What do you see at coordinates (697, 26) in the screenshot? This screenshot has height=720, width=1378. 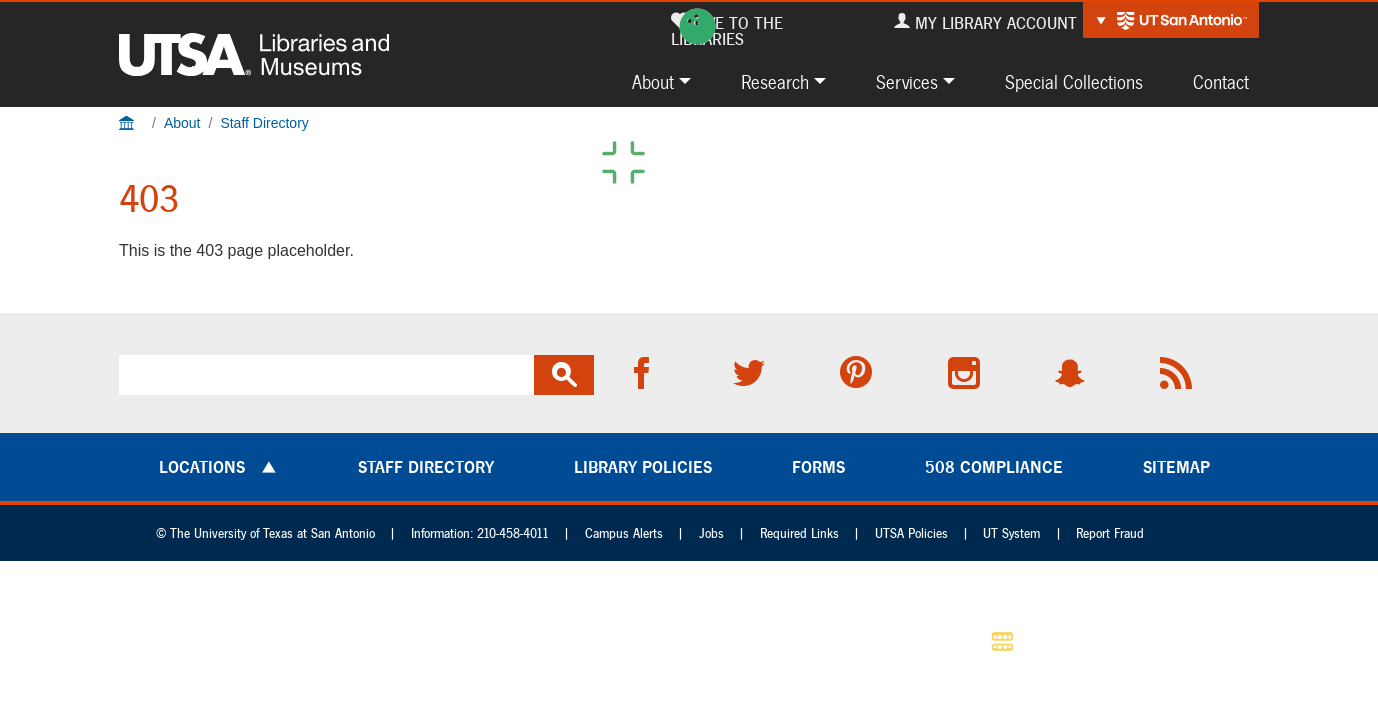 I see `access bowling or sports games` at bounding box center [697, 26].